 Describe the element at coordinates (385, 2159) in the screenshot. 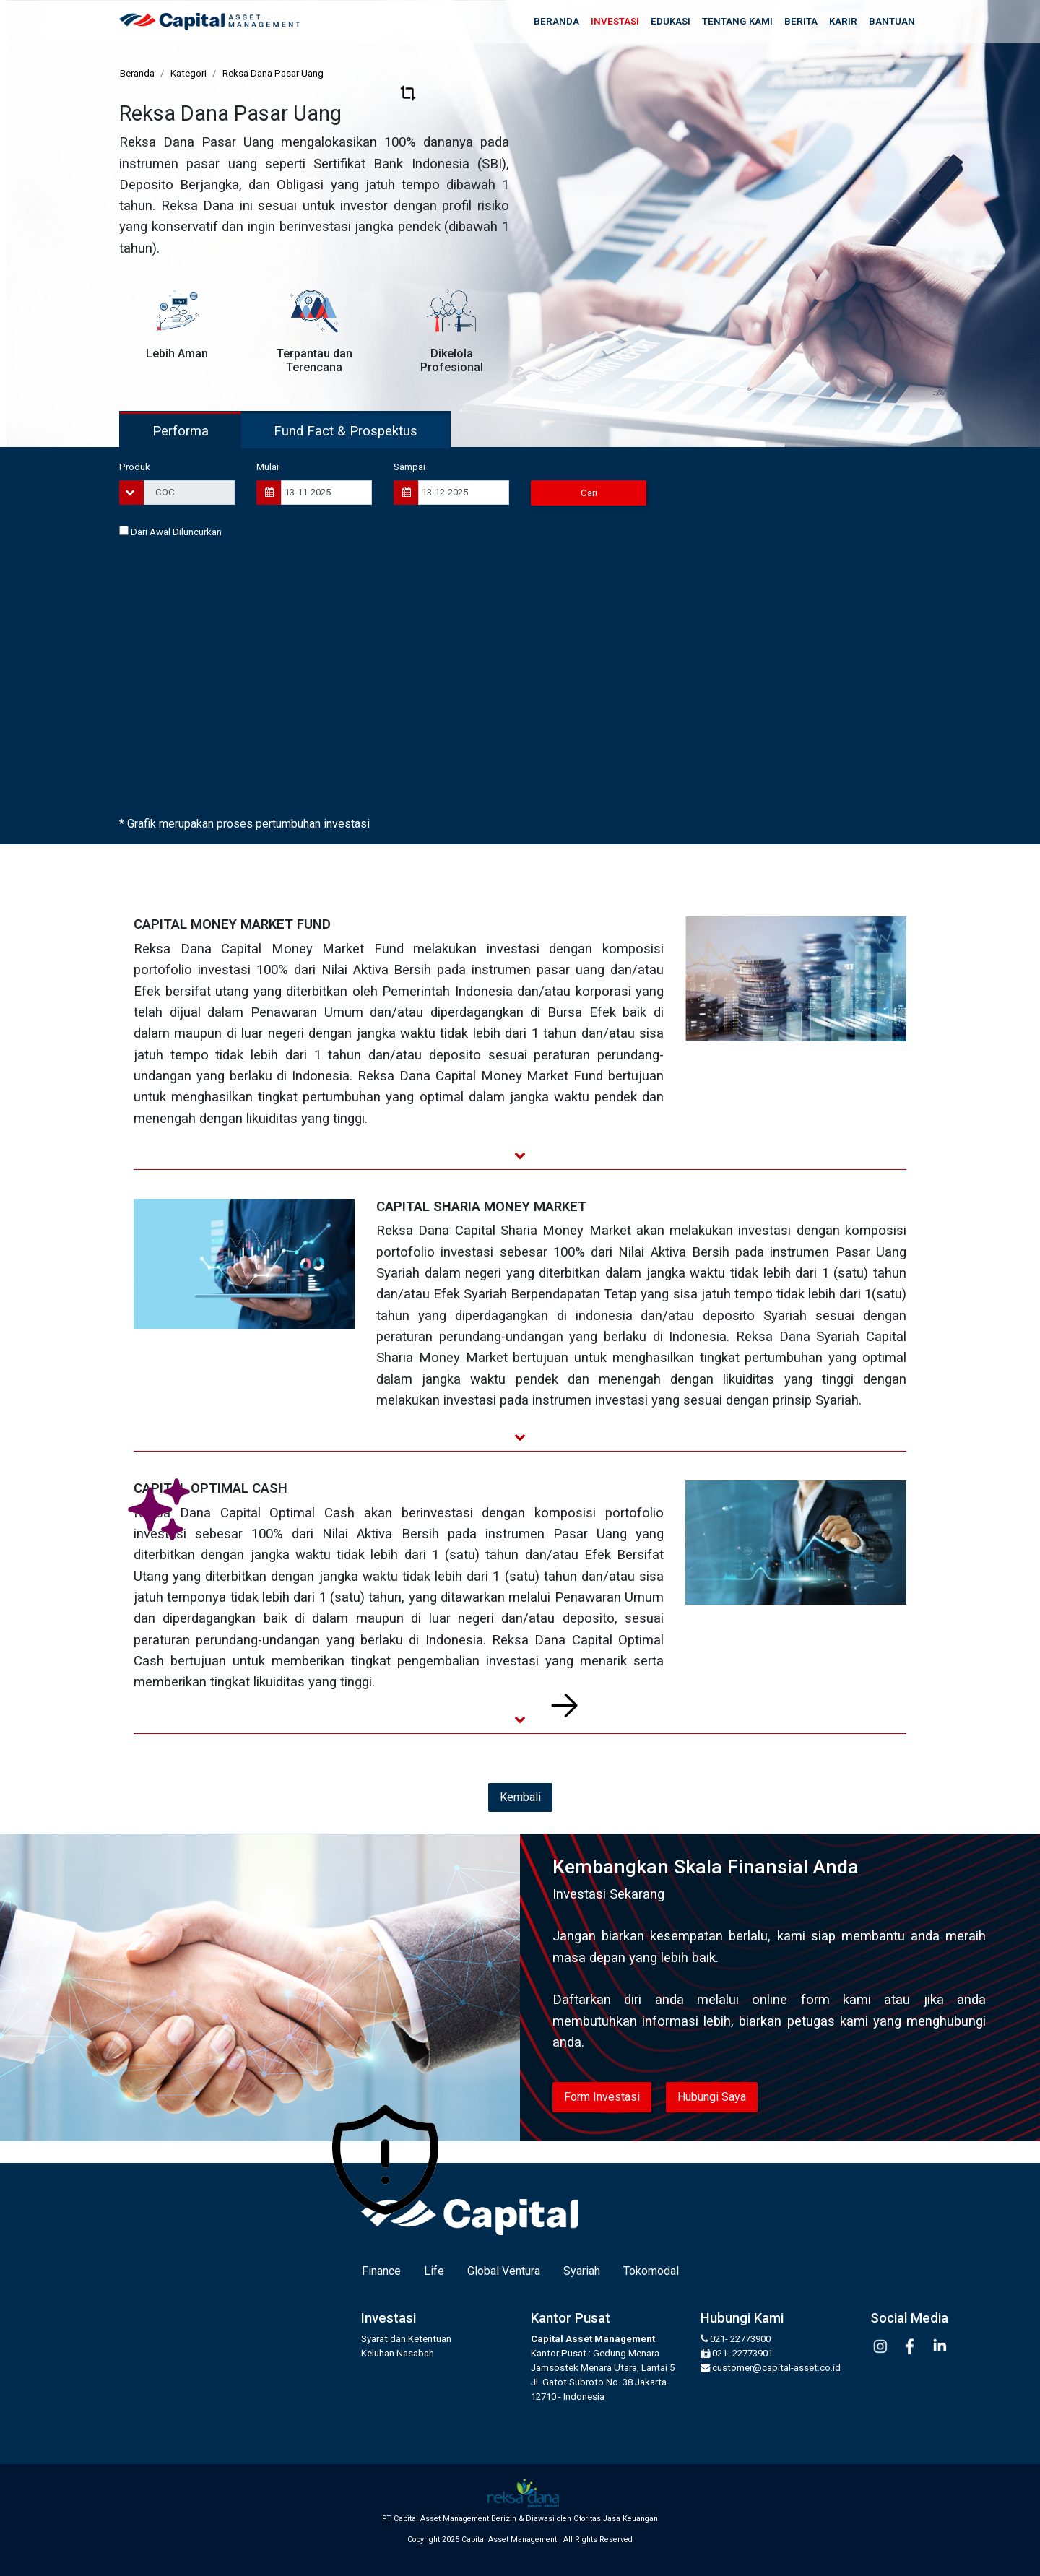

I see `security warning or alert detected` at that location.